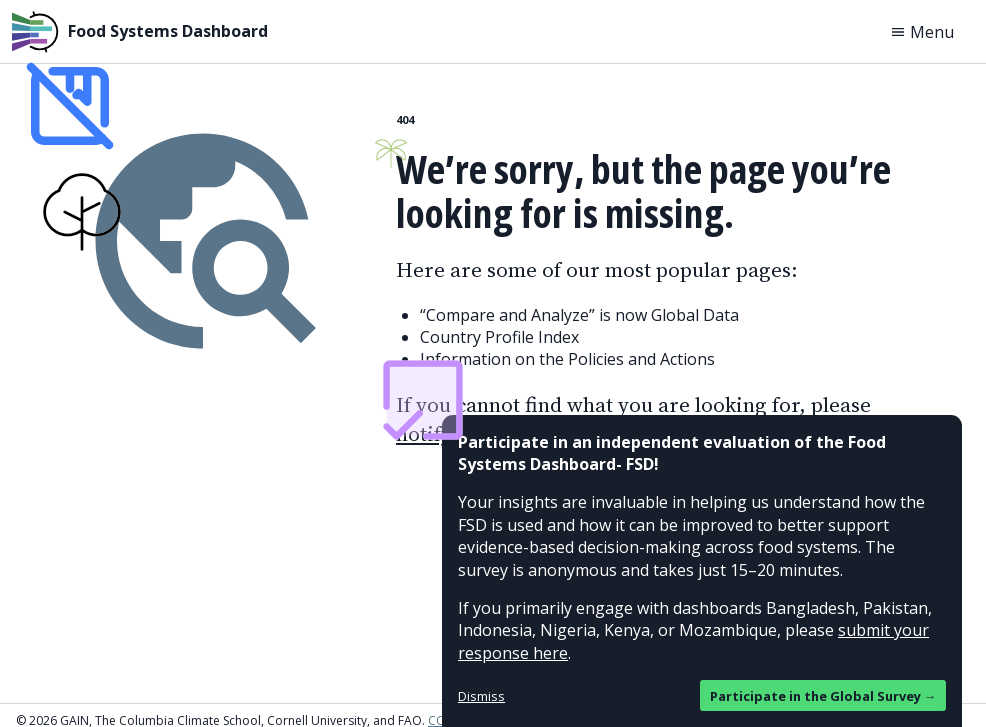 The image size is (986, 727). I want to click on browse vacation or tropical destinations, so click(391, 153).